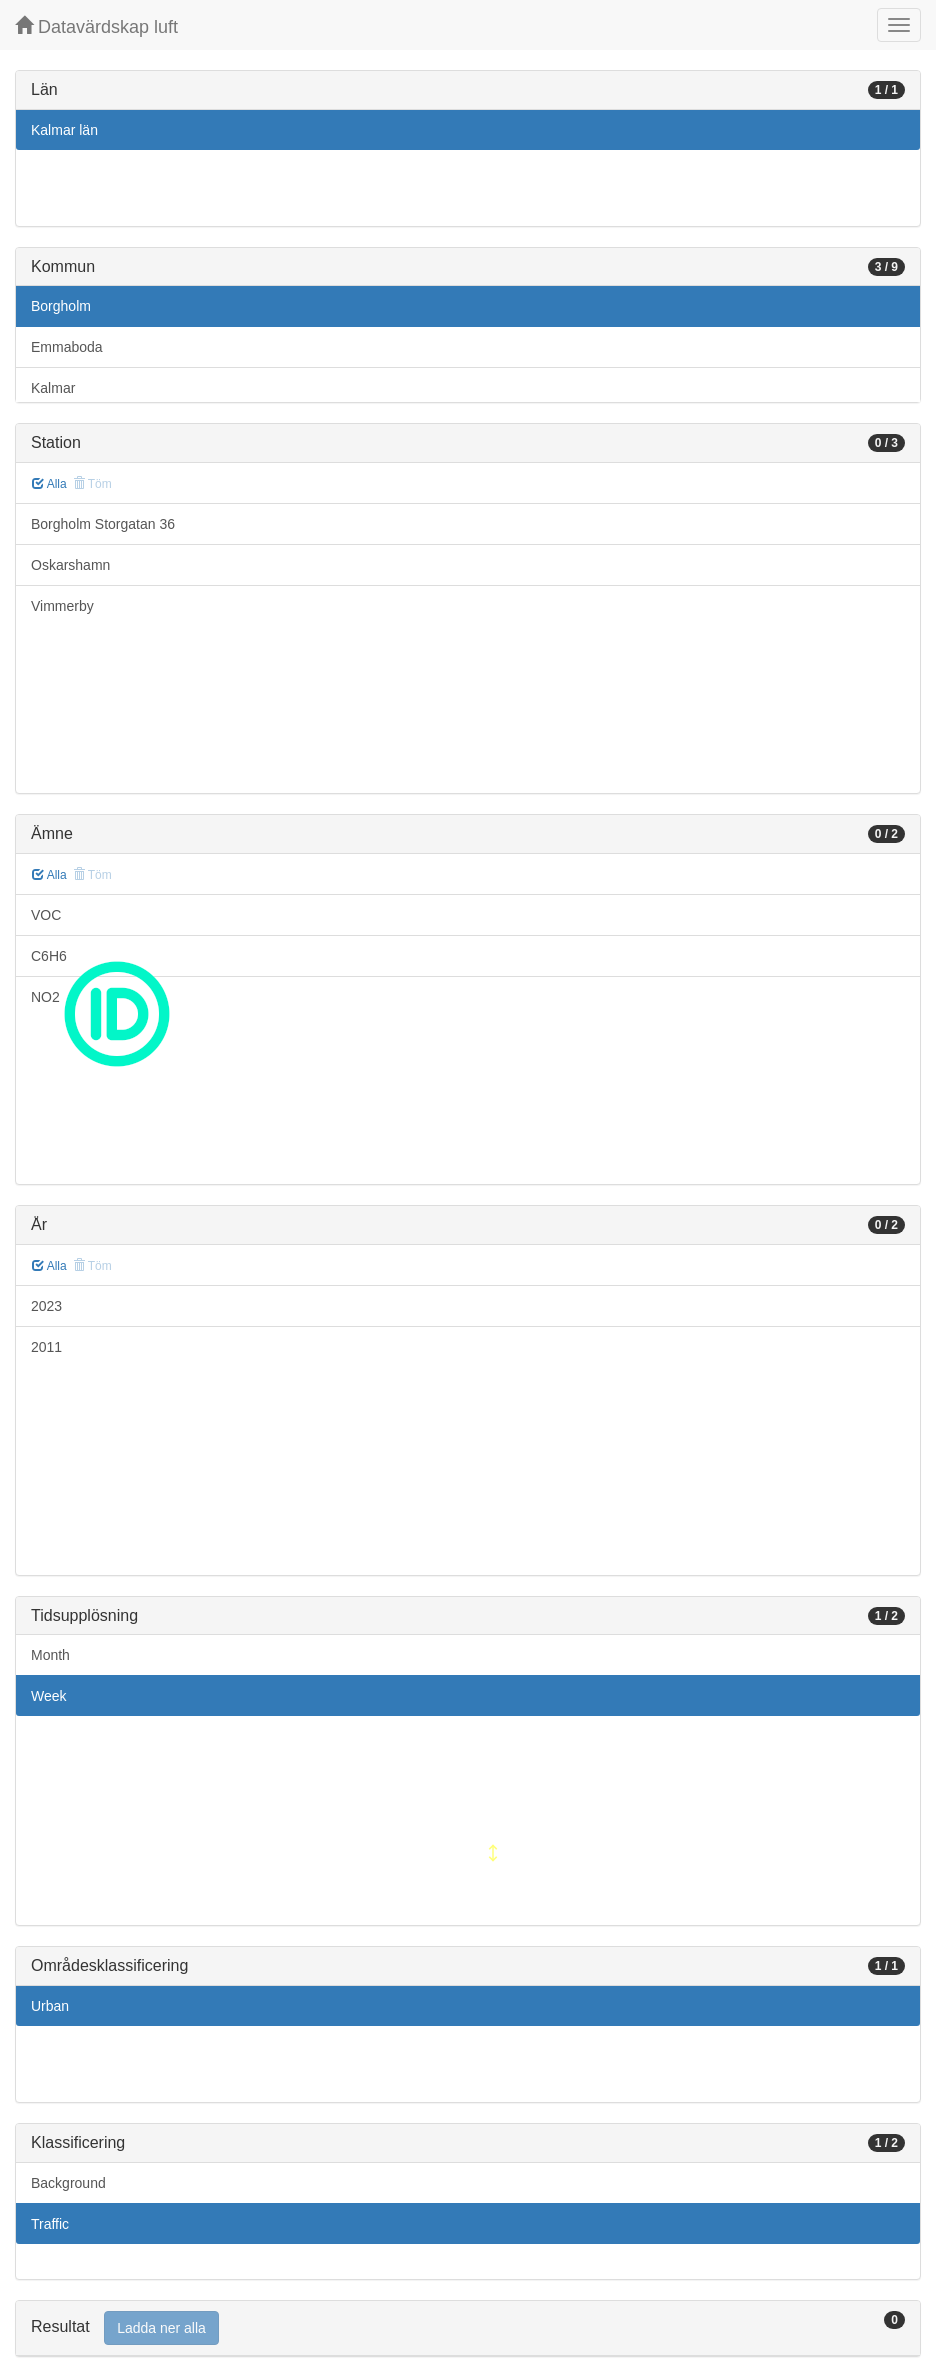 This screenshot has height=2377, width=936. Describe the element at coordinates (117, 1014) in the screenshot. I see `connect to Pushbullet services` at that location.